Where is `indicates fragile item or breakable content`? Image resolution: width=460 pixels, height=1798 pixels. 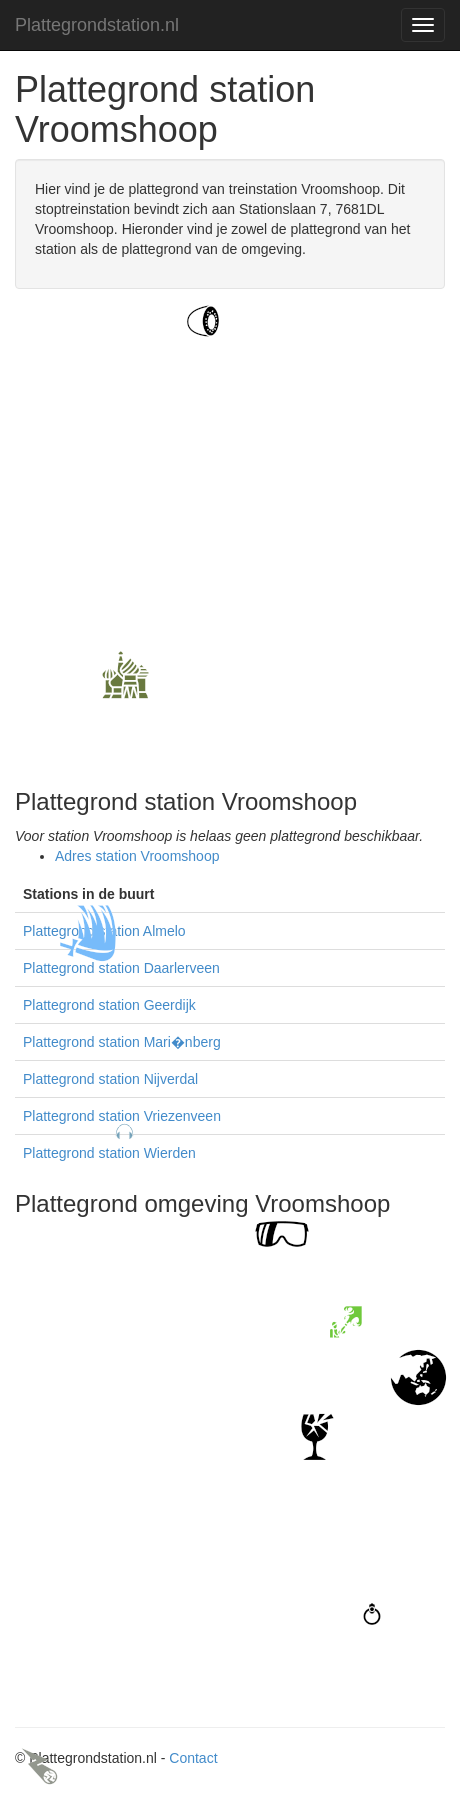
indicates fragile item or breakable content is located at coordinates (314, 1437).